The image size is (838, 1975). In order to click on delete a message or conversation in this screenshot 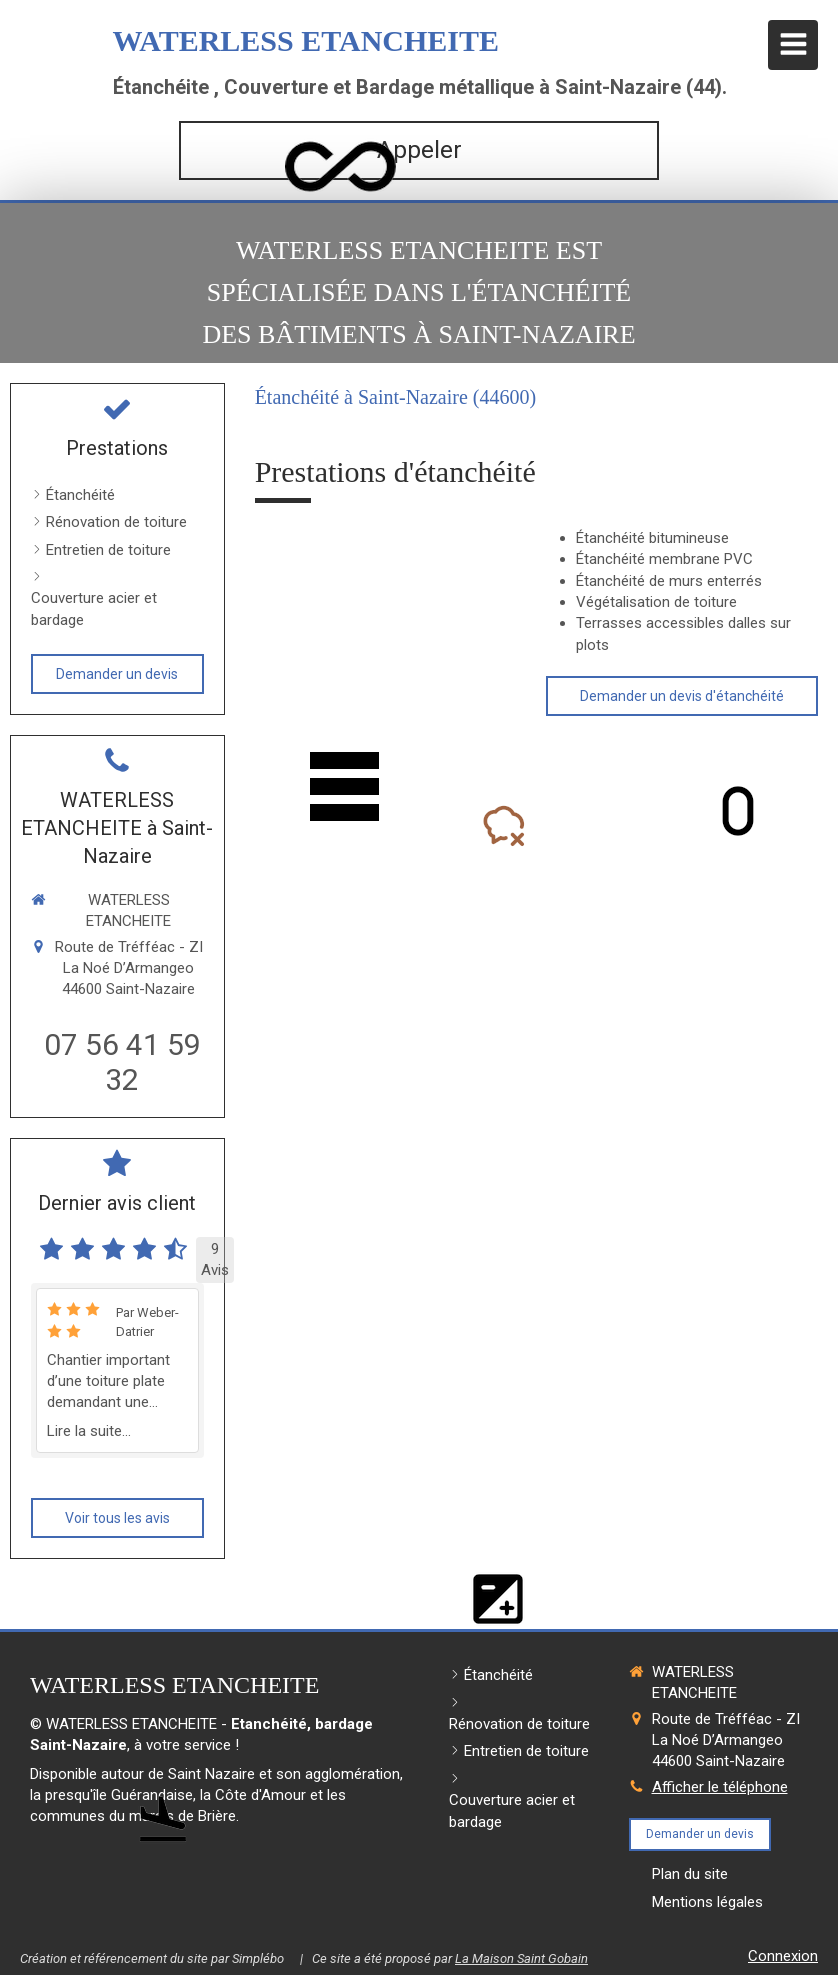, I will do `click(503, 825)`.